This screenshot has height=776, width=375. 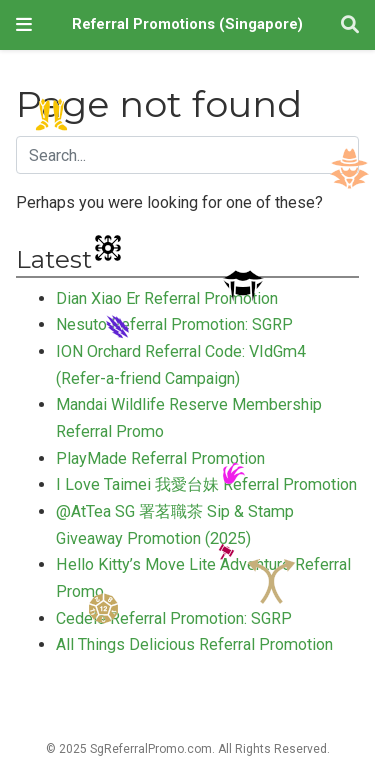 I want to click on equip leg armor to your character, so click(x=51, y=114).